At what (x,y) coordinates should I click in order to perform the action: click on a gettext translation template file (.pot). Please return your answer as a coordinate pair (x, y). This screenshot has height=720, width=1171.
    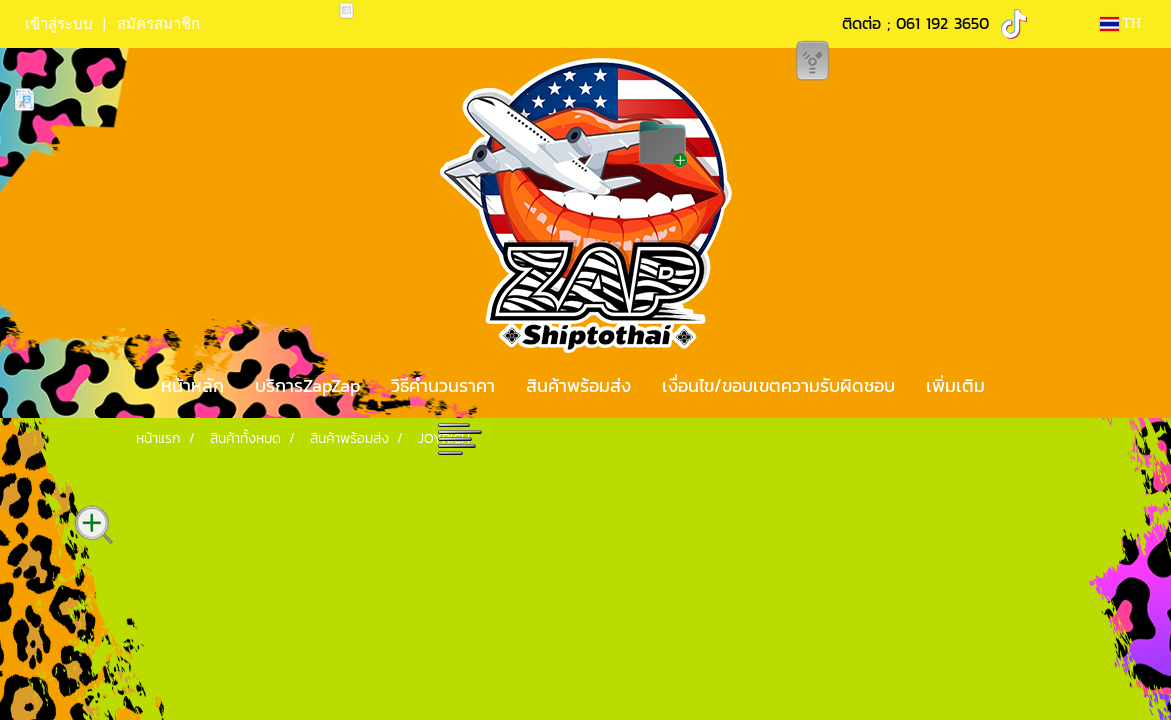
    Looking at the image, I should click on (24, 99).